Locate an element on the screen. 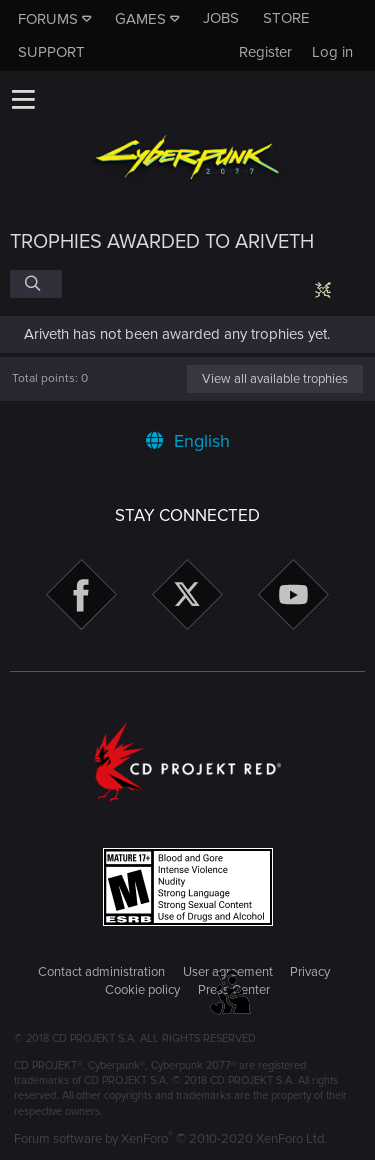 The image size is (375, 1160). activate defibrillator or emergency revival action is located at coordinates (323, 290).